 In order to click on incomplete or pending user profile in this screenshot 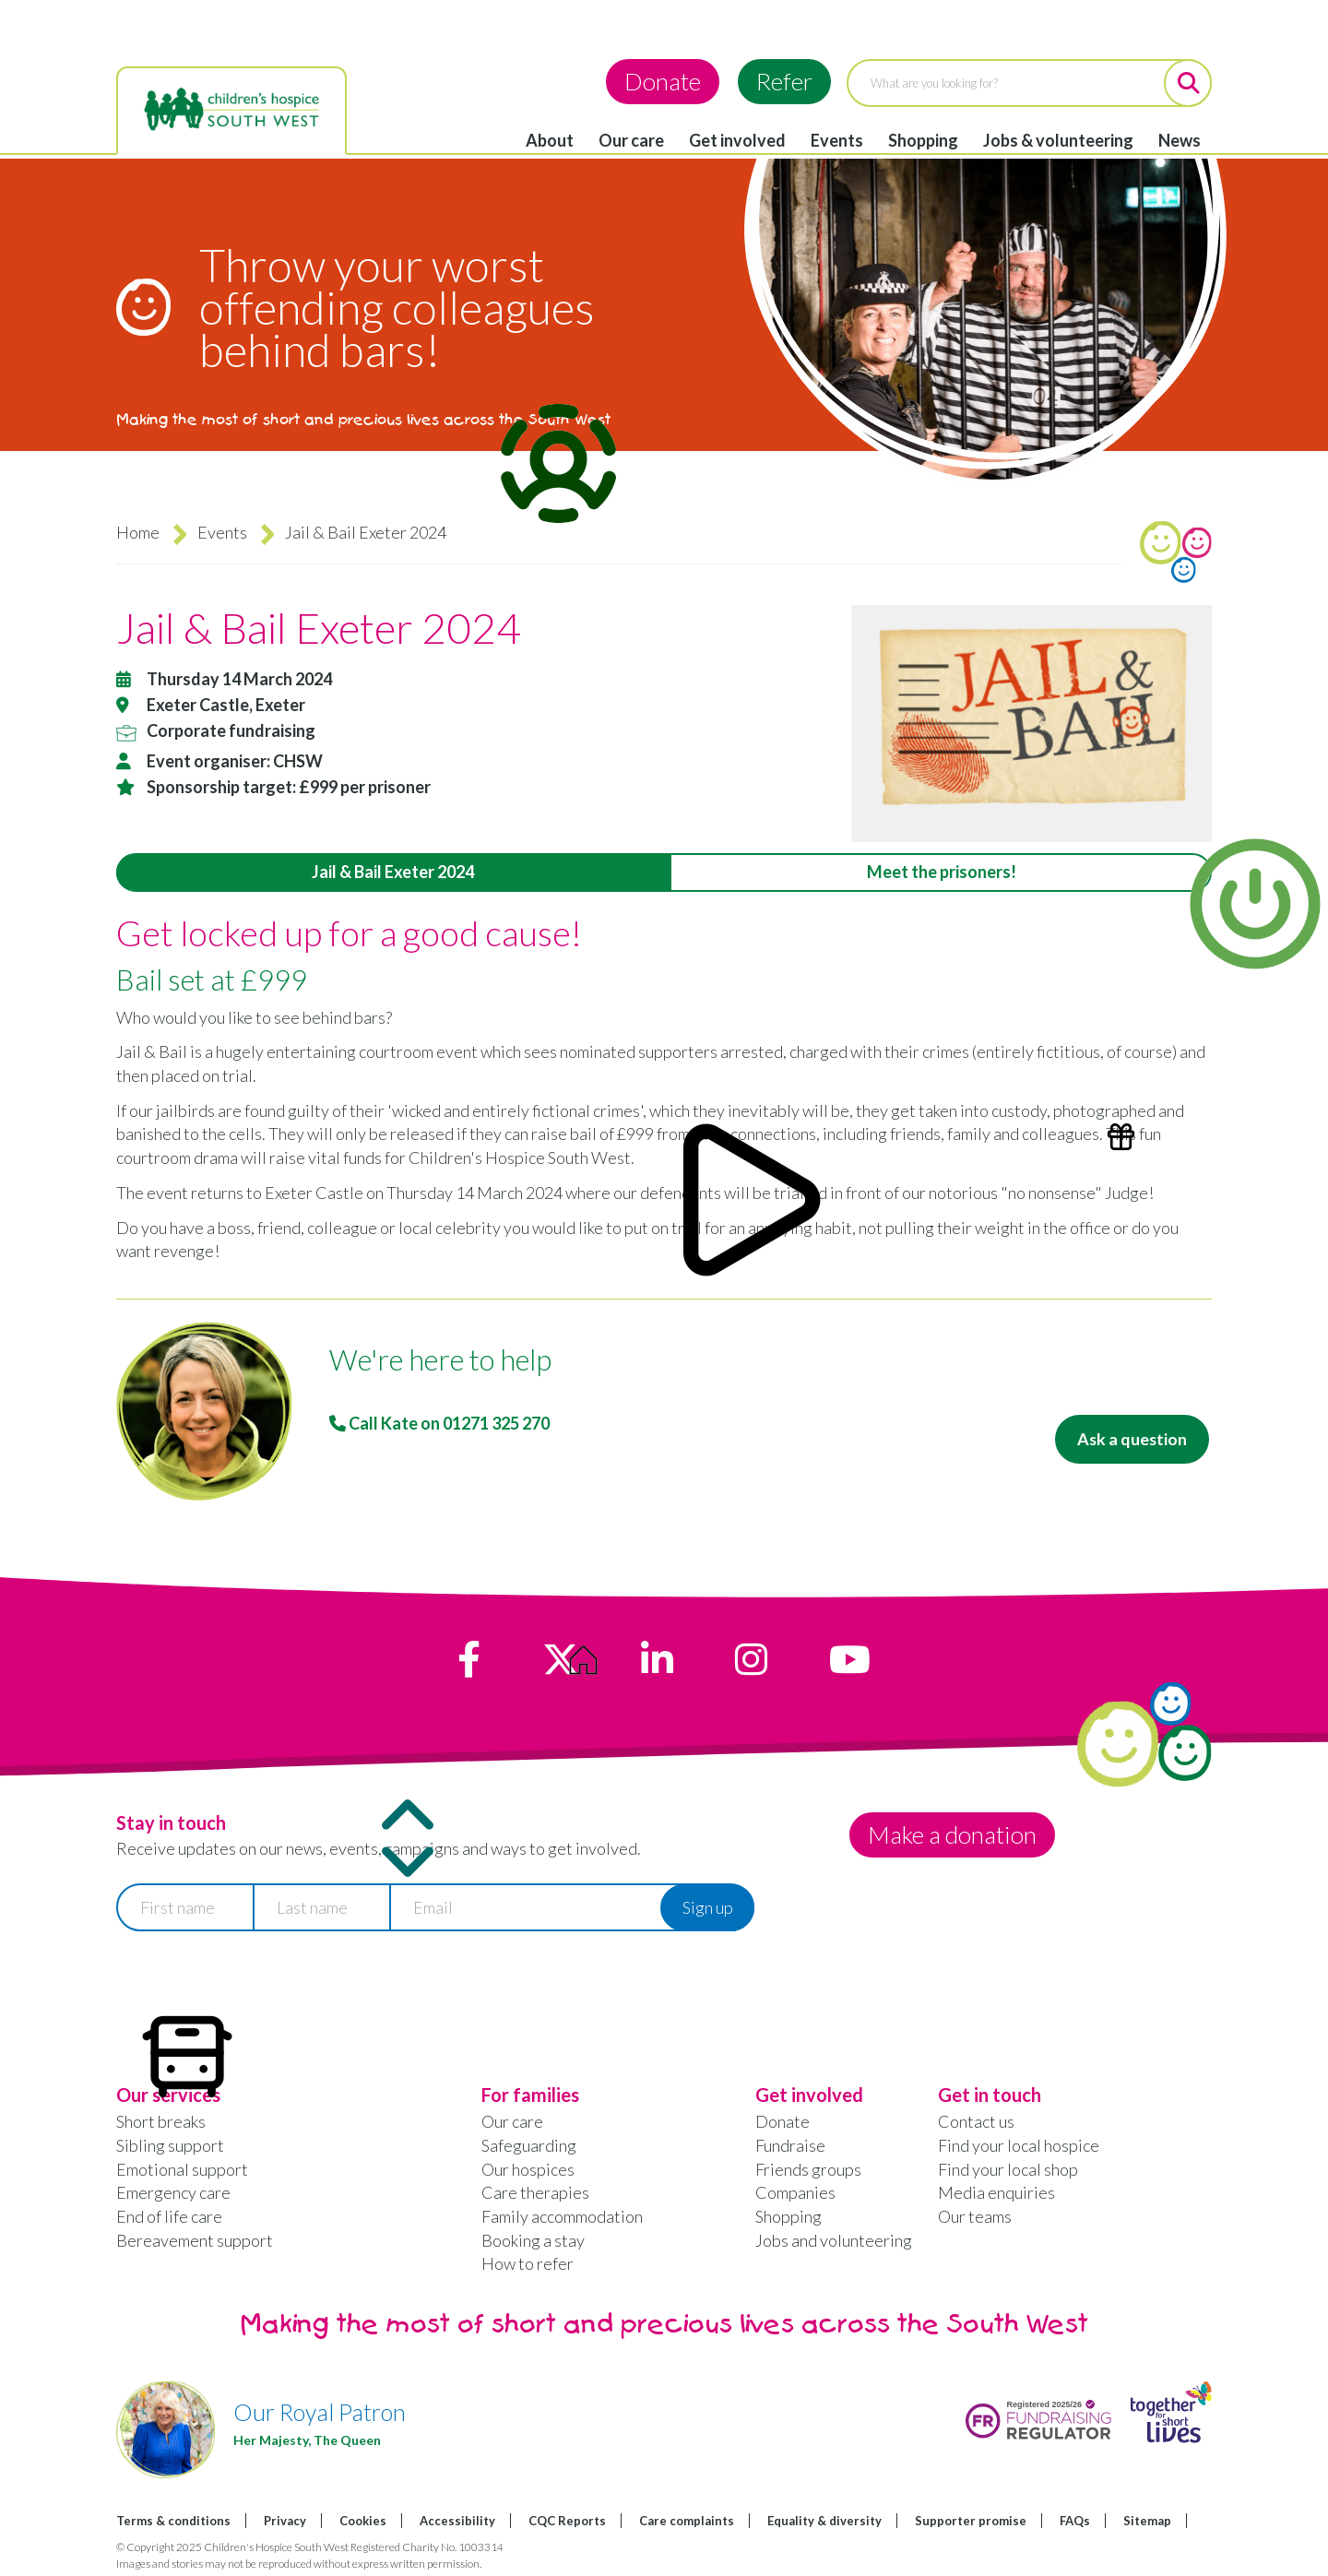, I will do `click(558, 463)`.